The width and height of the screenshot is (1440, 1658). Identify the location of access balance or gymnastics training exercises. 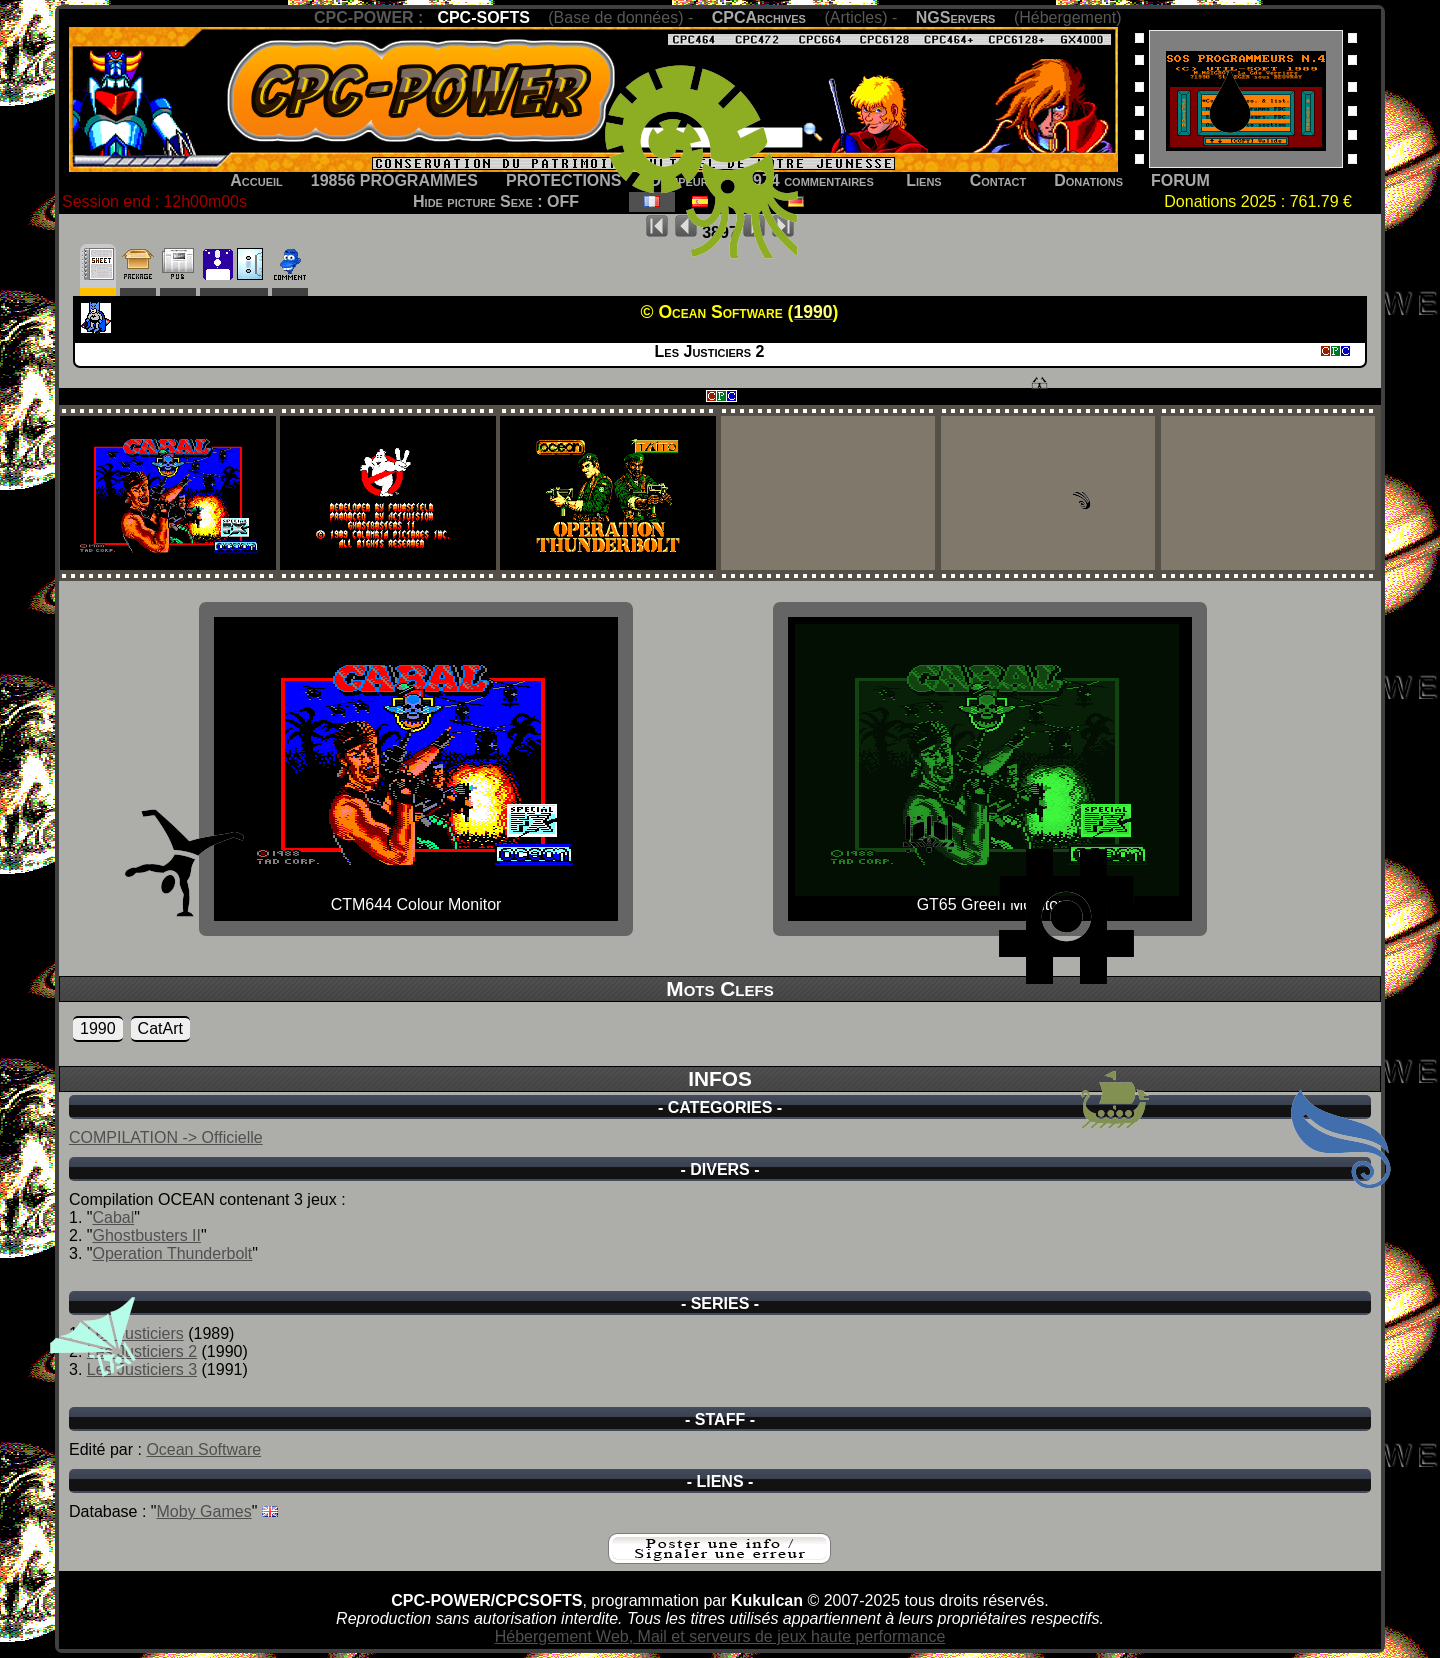
(184, 863).